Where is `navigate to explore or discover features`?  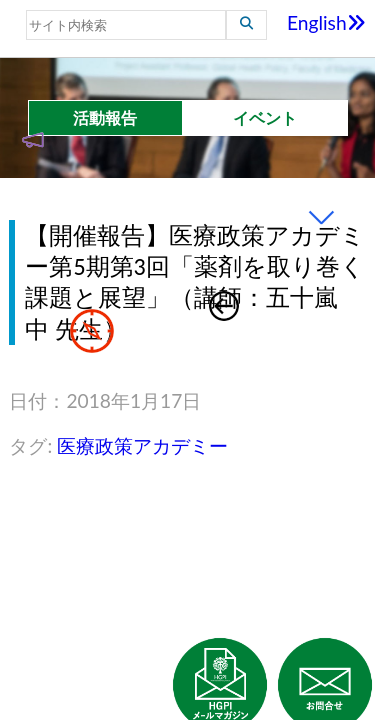
navigate to explore or discover features is located at coordinates (92, 331).